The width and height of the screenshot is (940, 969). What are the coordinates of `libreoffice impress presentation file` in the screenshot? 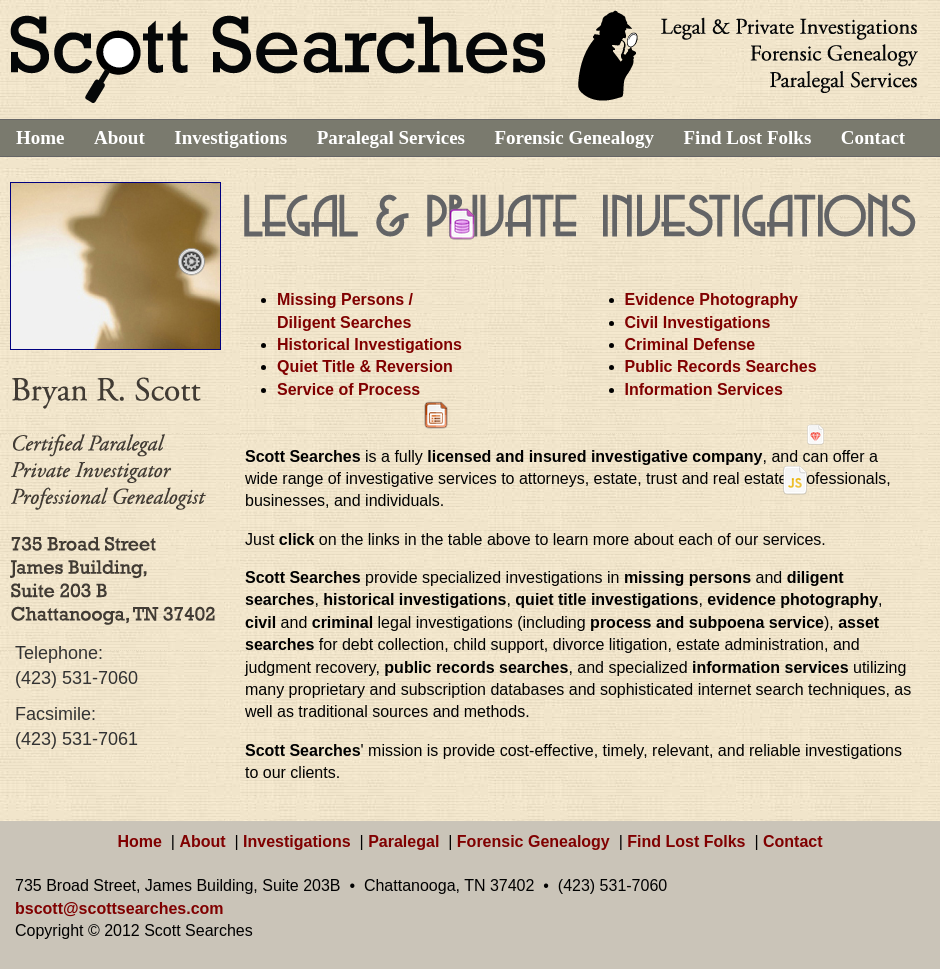 It's located at (436, 415).